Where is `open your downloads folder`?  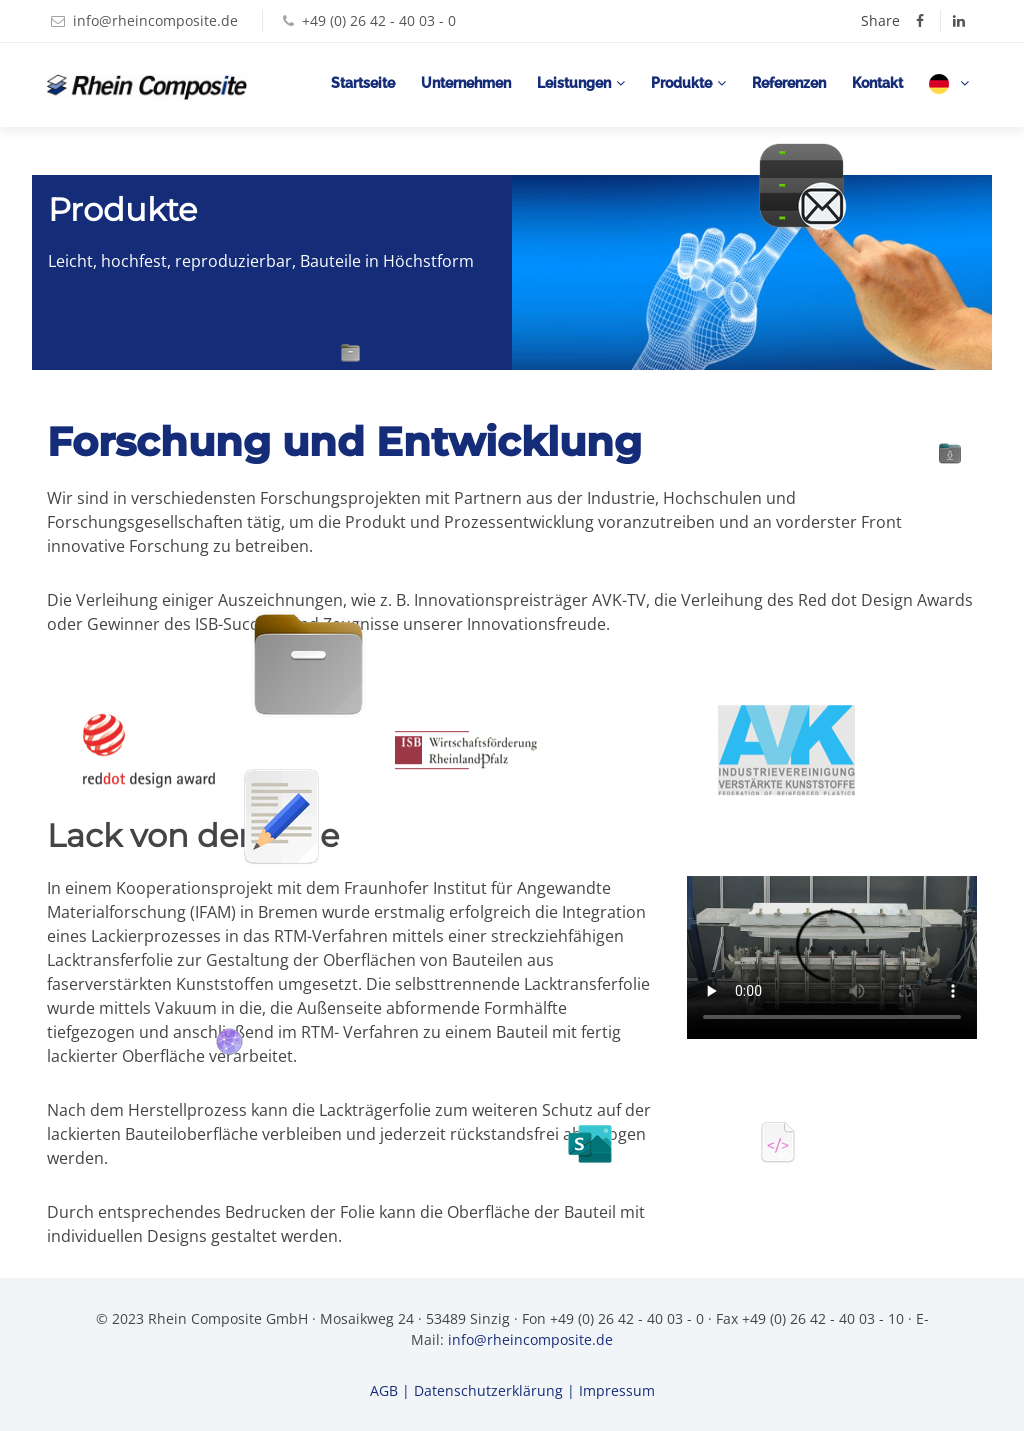
open your downloads folder is located at coordinates (950, 453).